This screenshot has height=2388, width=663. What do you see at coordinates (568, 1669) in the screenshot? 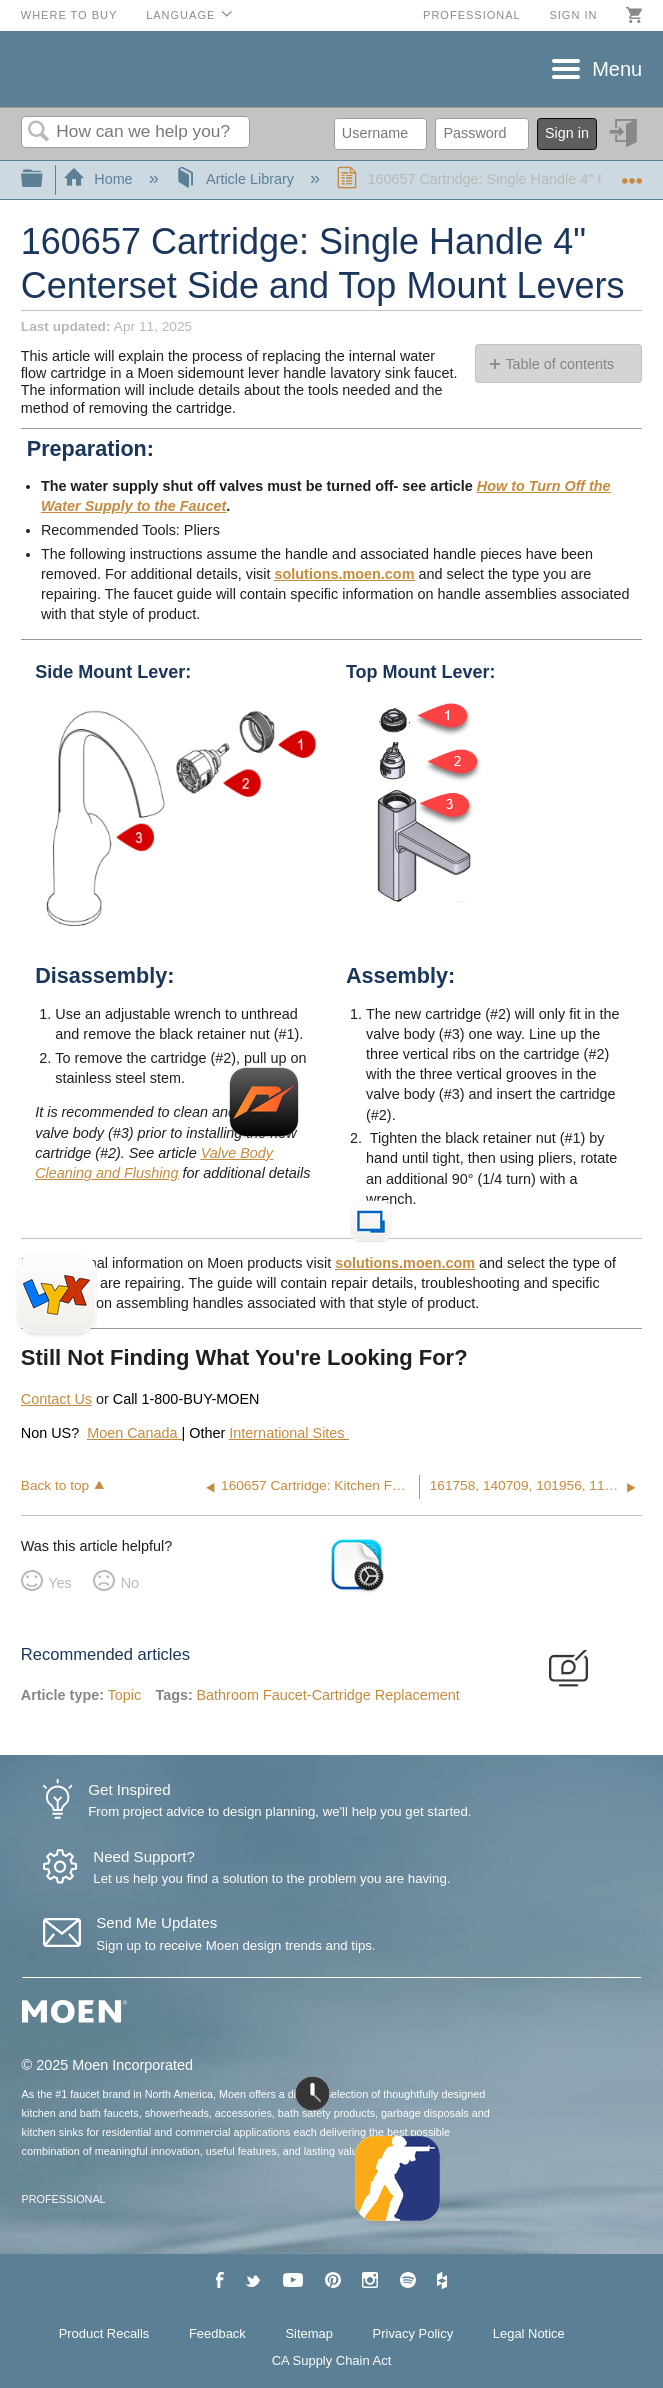
I see `access display appearance settings` at bounding box center [568, 1669].